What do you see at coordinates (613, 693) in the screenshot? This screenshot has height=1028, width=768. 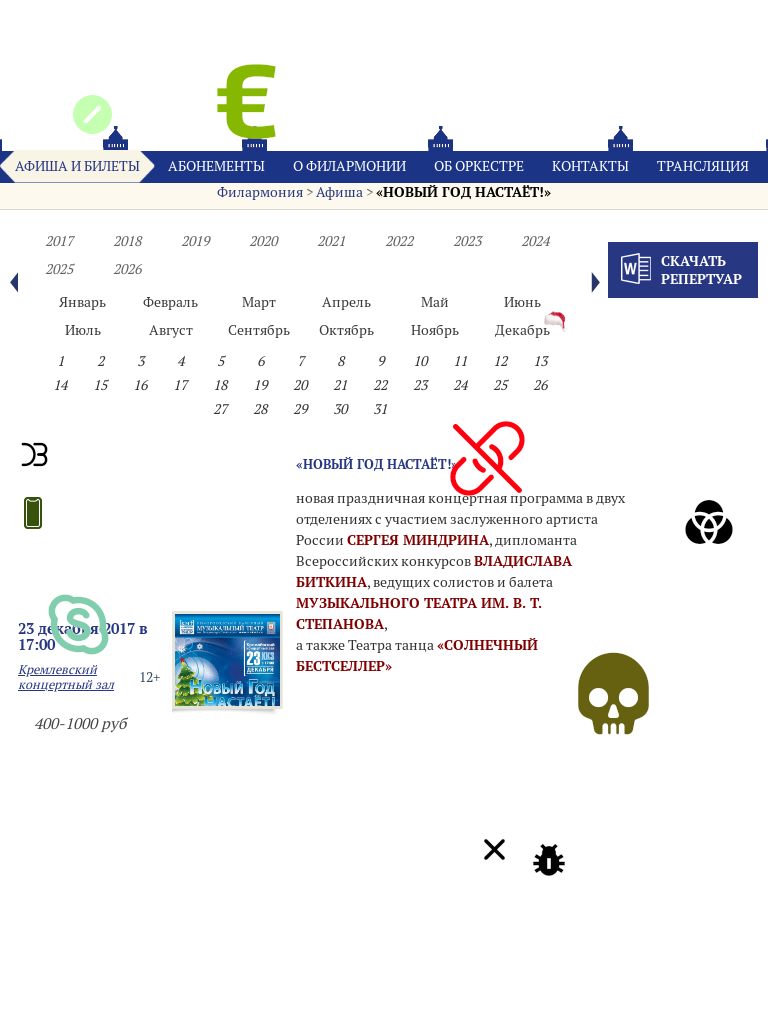 I see `indicates danger or hazardous content` at bounding box center [613, 693].